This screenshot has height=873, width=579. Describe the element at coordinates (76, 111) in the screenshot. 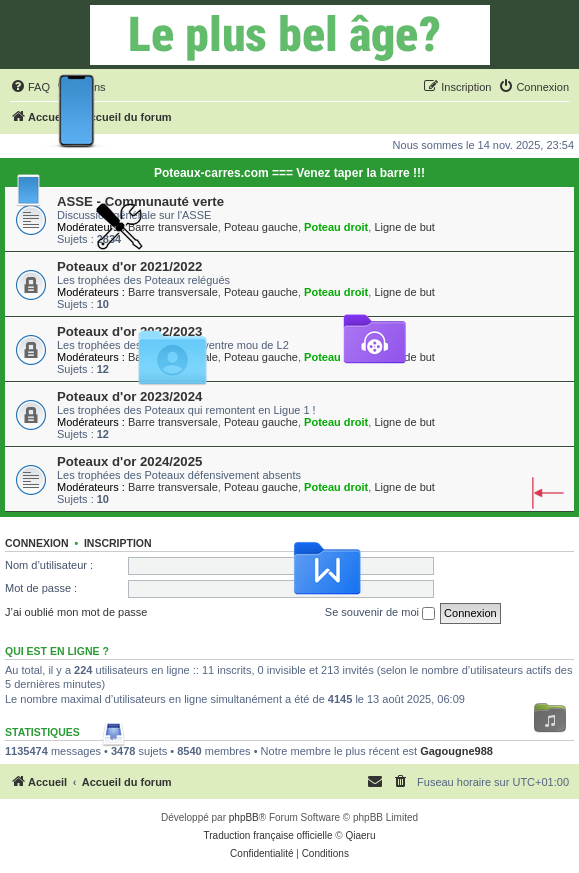

I see `connect to or manage your iPhone` at that location.